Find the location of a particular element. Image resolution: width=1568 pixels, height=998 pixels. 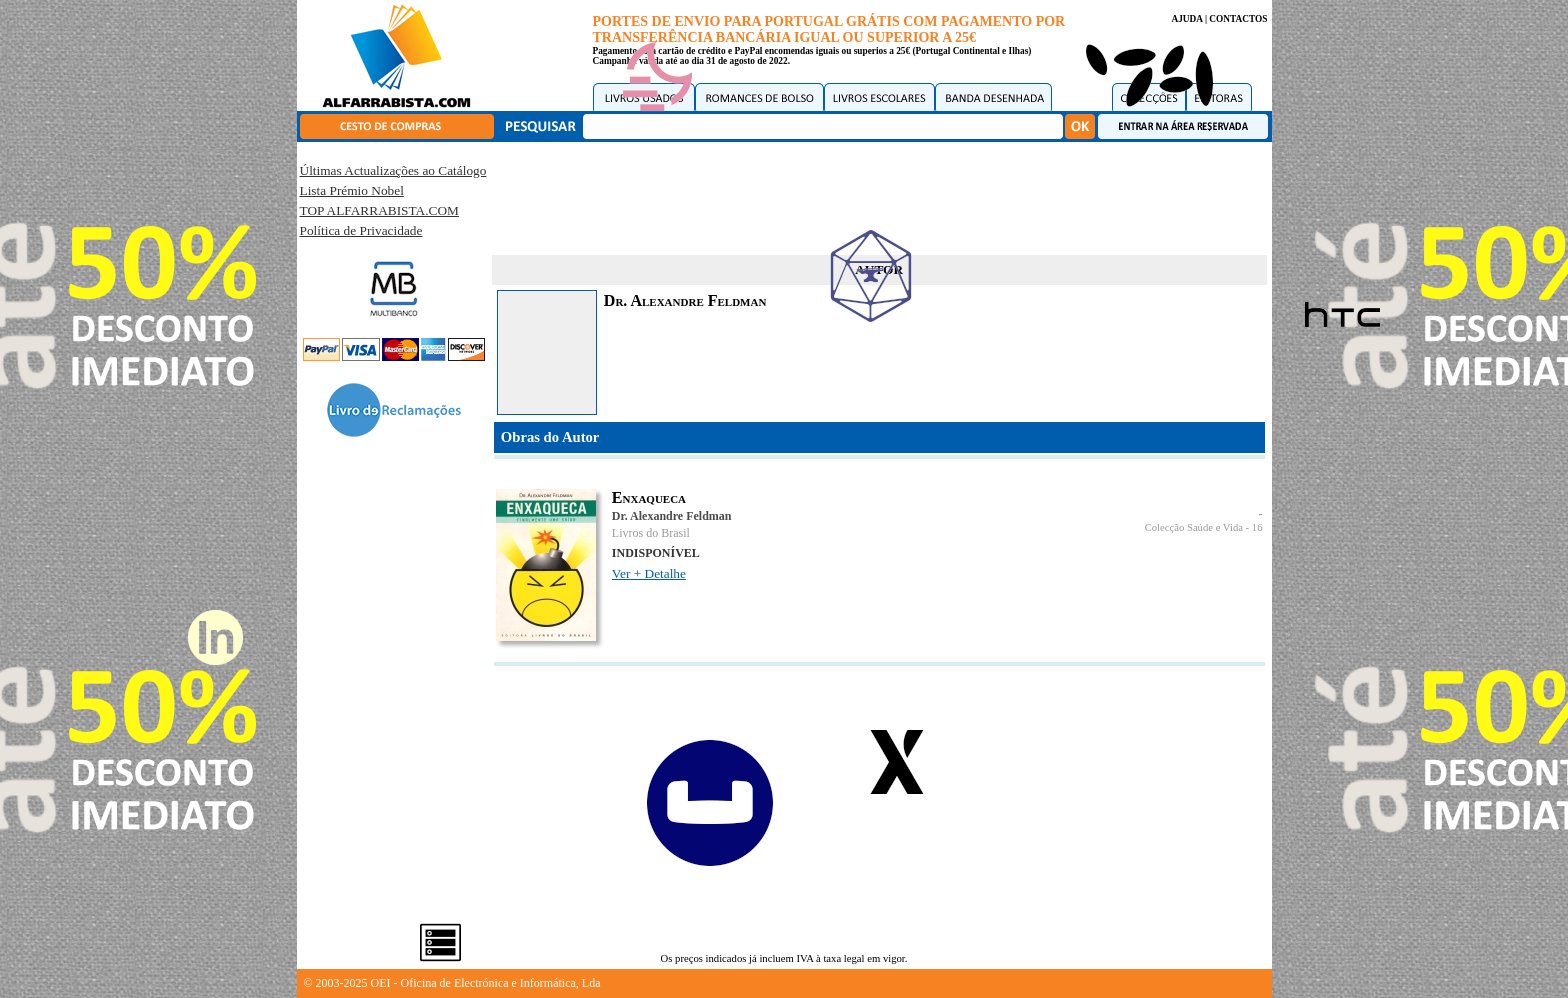

indicates foggy nighttime weather conditions is located at coordinates (657, 76).